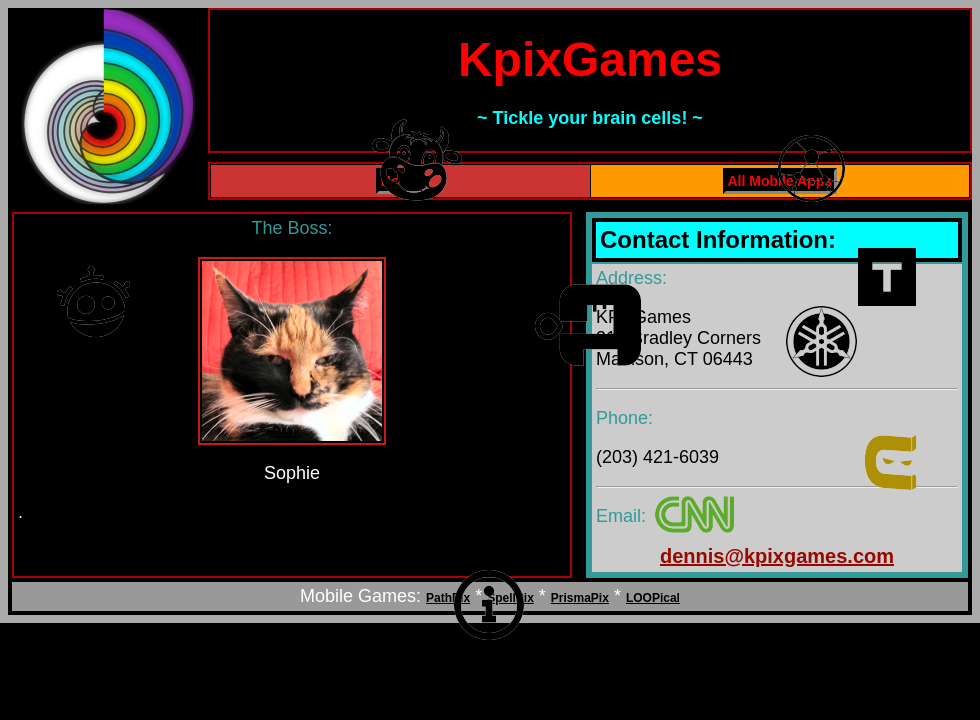 The width and height of the screenshot is (980, 720). What do you see at coordinates (93, 301) in the screenshot?
I see `visit freepik website` at bounding box center [93, 301].